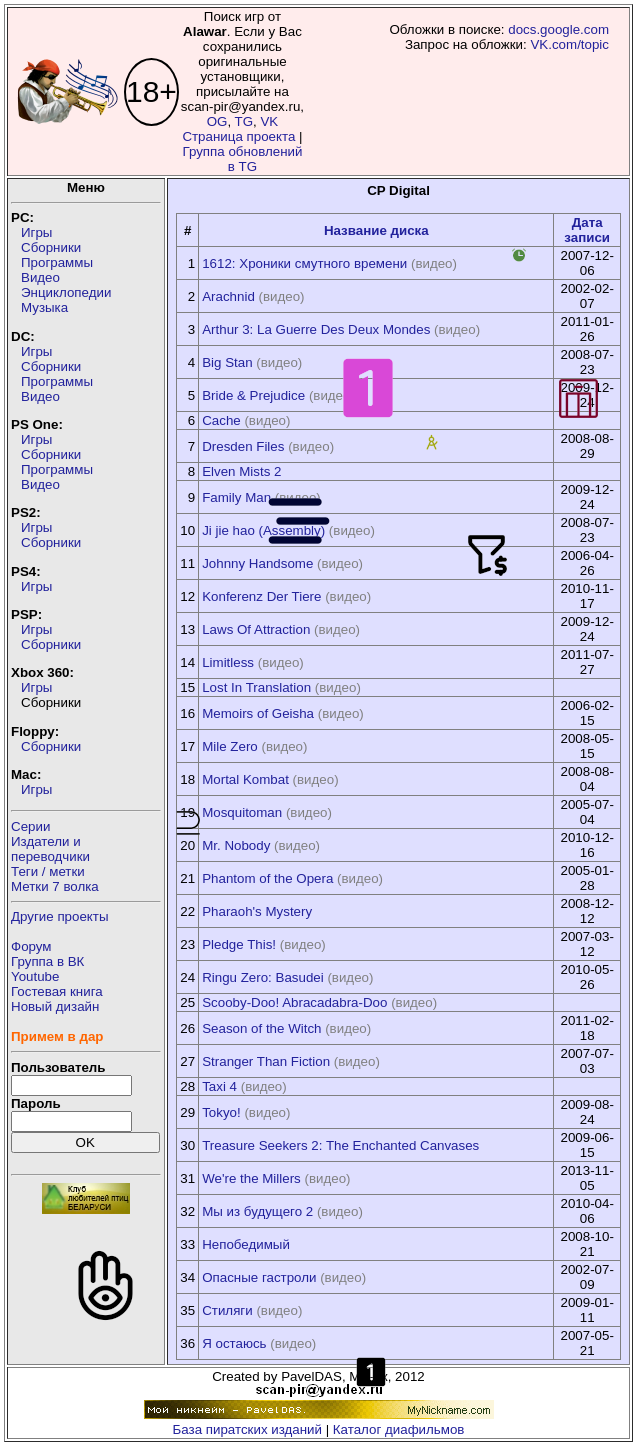 Image resolution: width=637 pixels, height=1446 pixels. I want to click on indicates a superset mathematical relationship, so click(187, 823).